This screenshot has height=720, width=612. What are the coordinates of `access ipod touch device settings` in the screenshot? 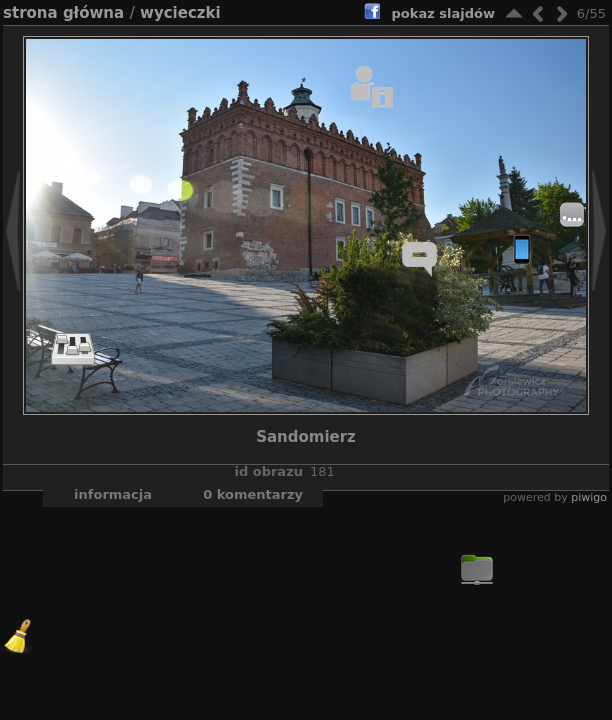 It's located at (522, 249).